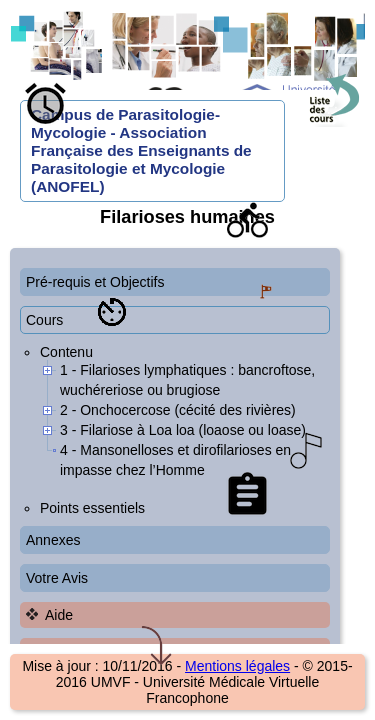  Describe the element at coordinates (156, 645) in the screenshot. I see `redirect content or flow downward` at that location.